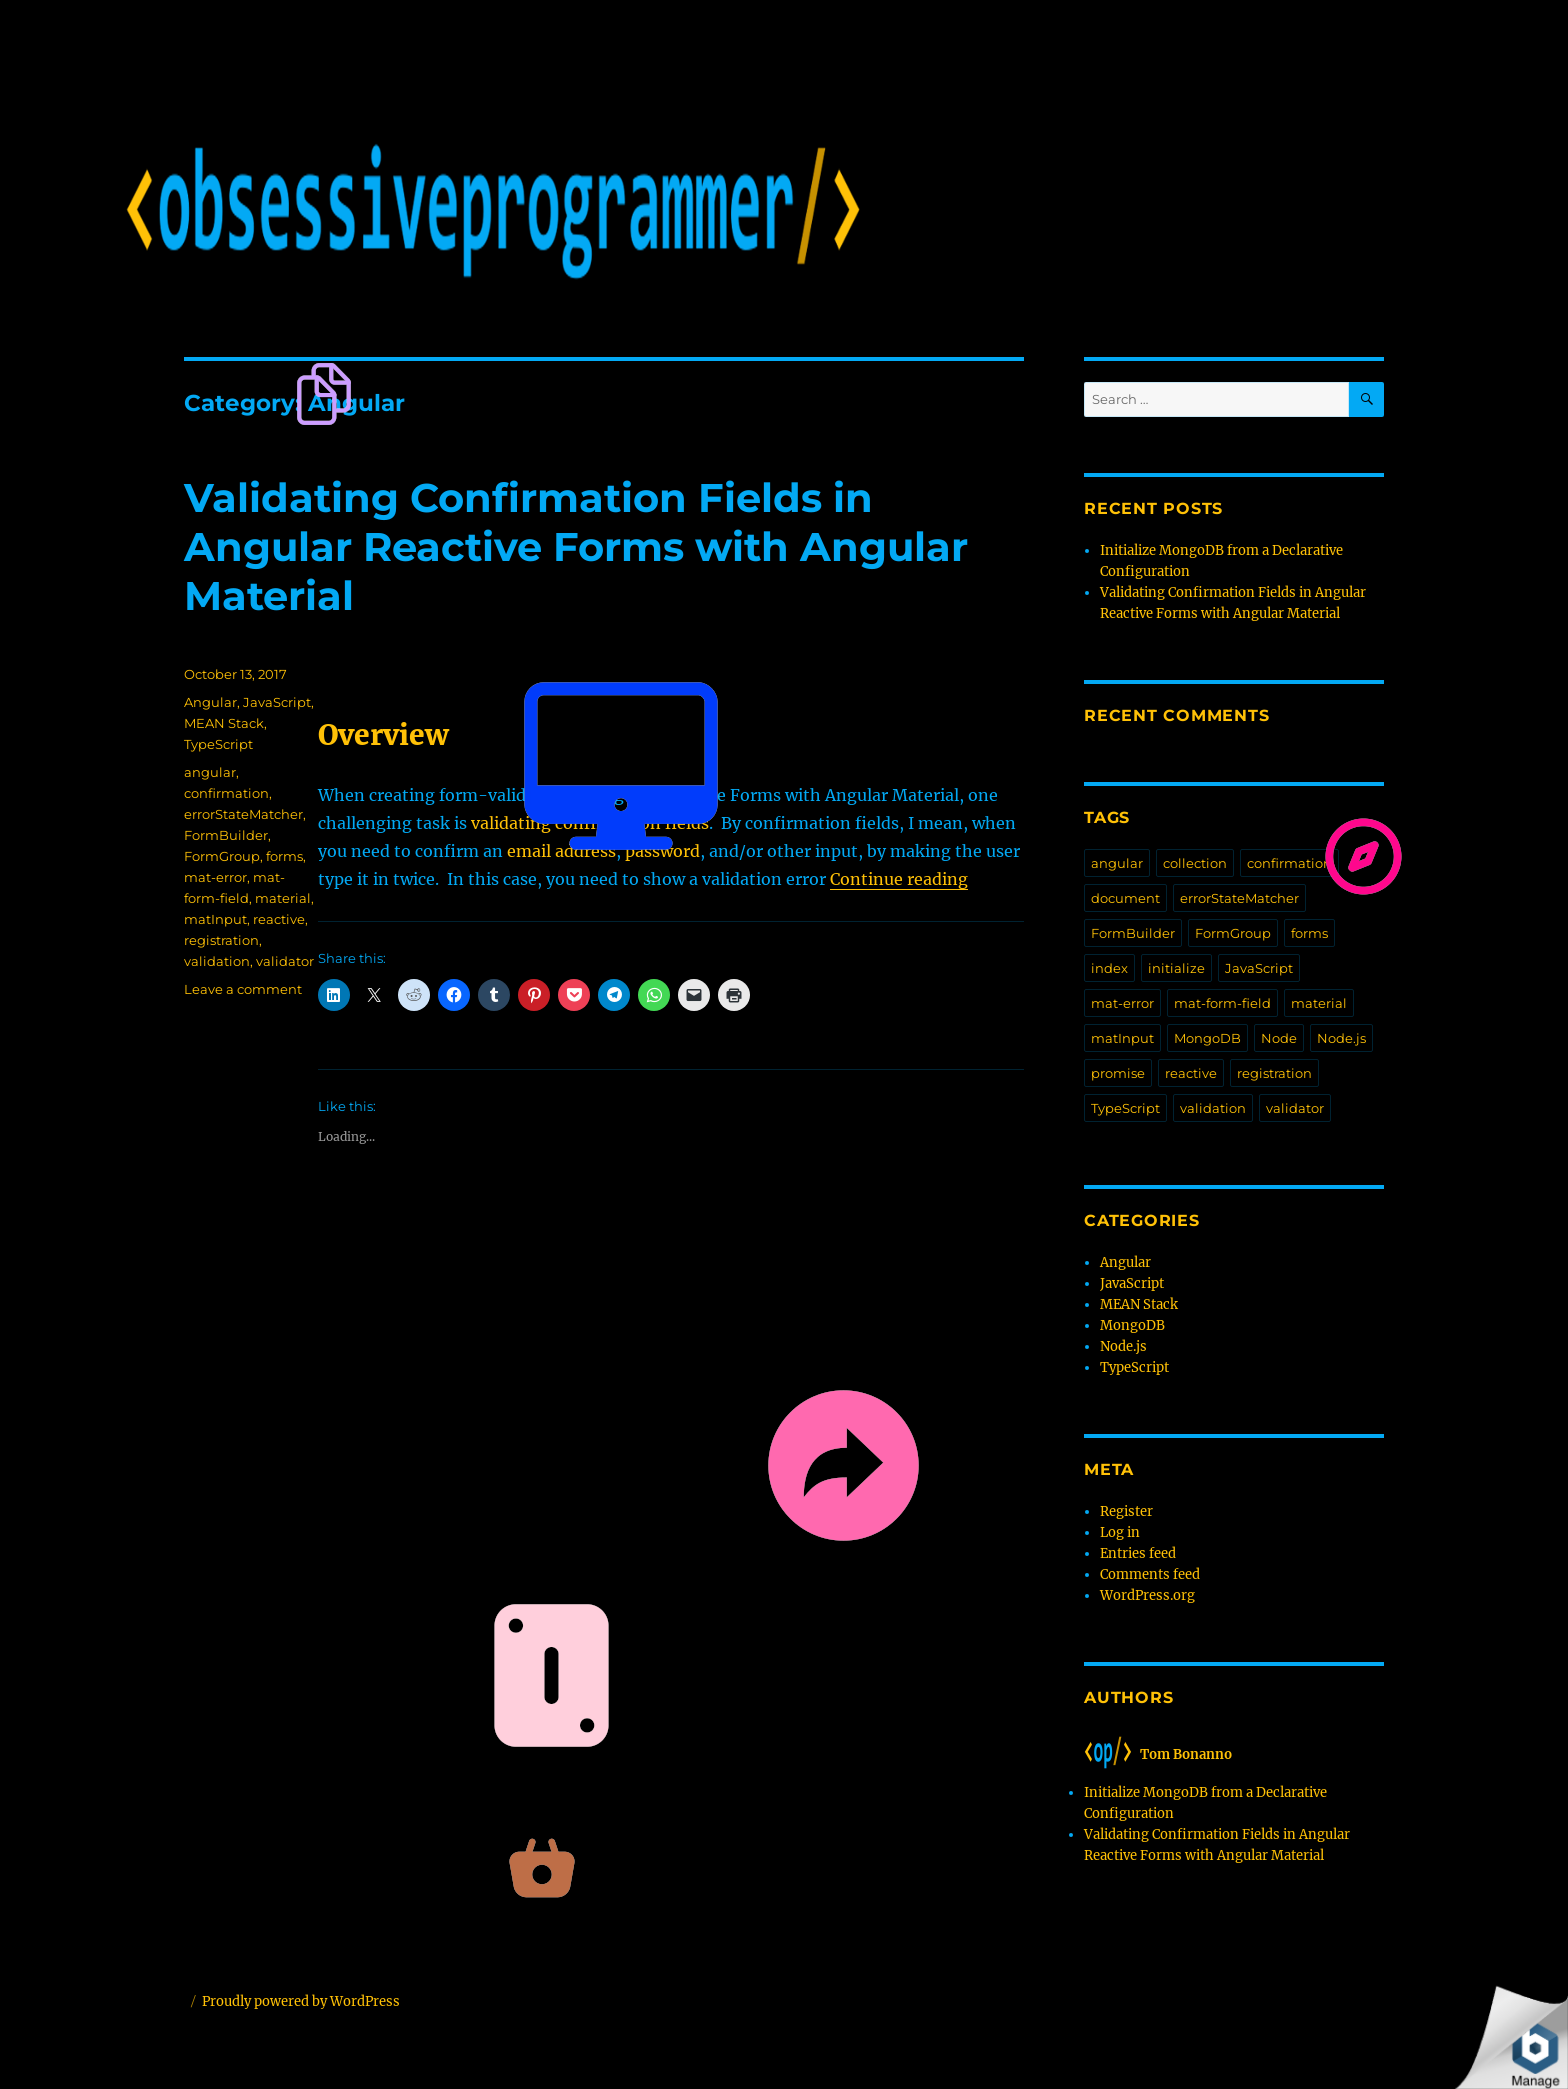 Image resolution: width=1568 pixels, height=2089 pixels. Describe the element at coordinates (551, 1675) in the screenshot. I see `ace of clubs playing card` at that location.